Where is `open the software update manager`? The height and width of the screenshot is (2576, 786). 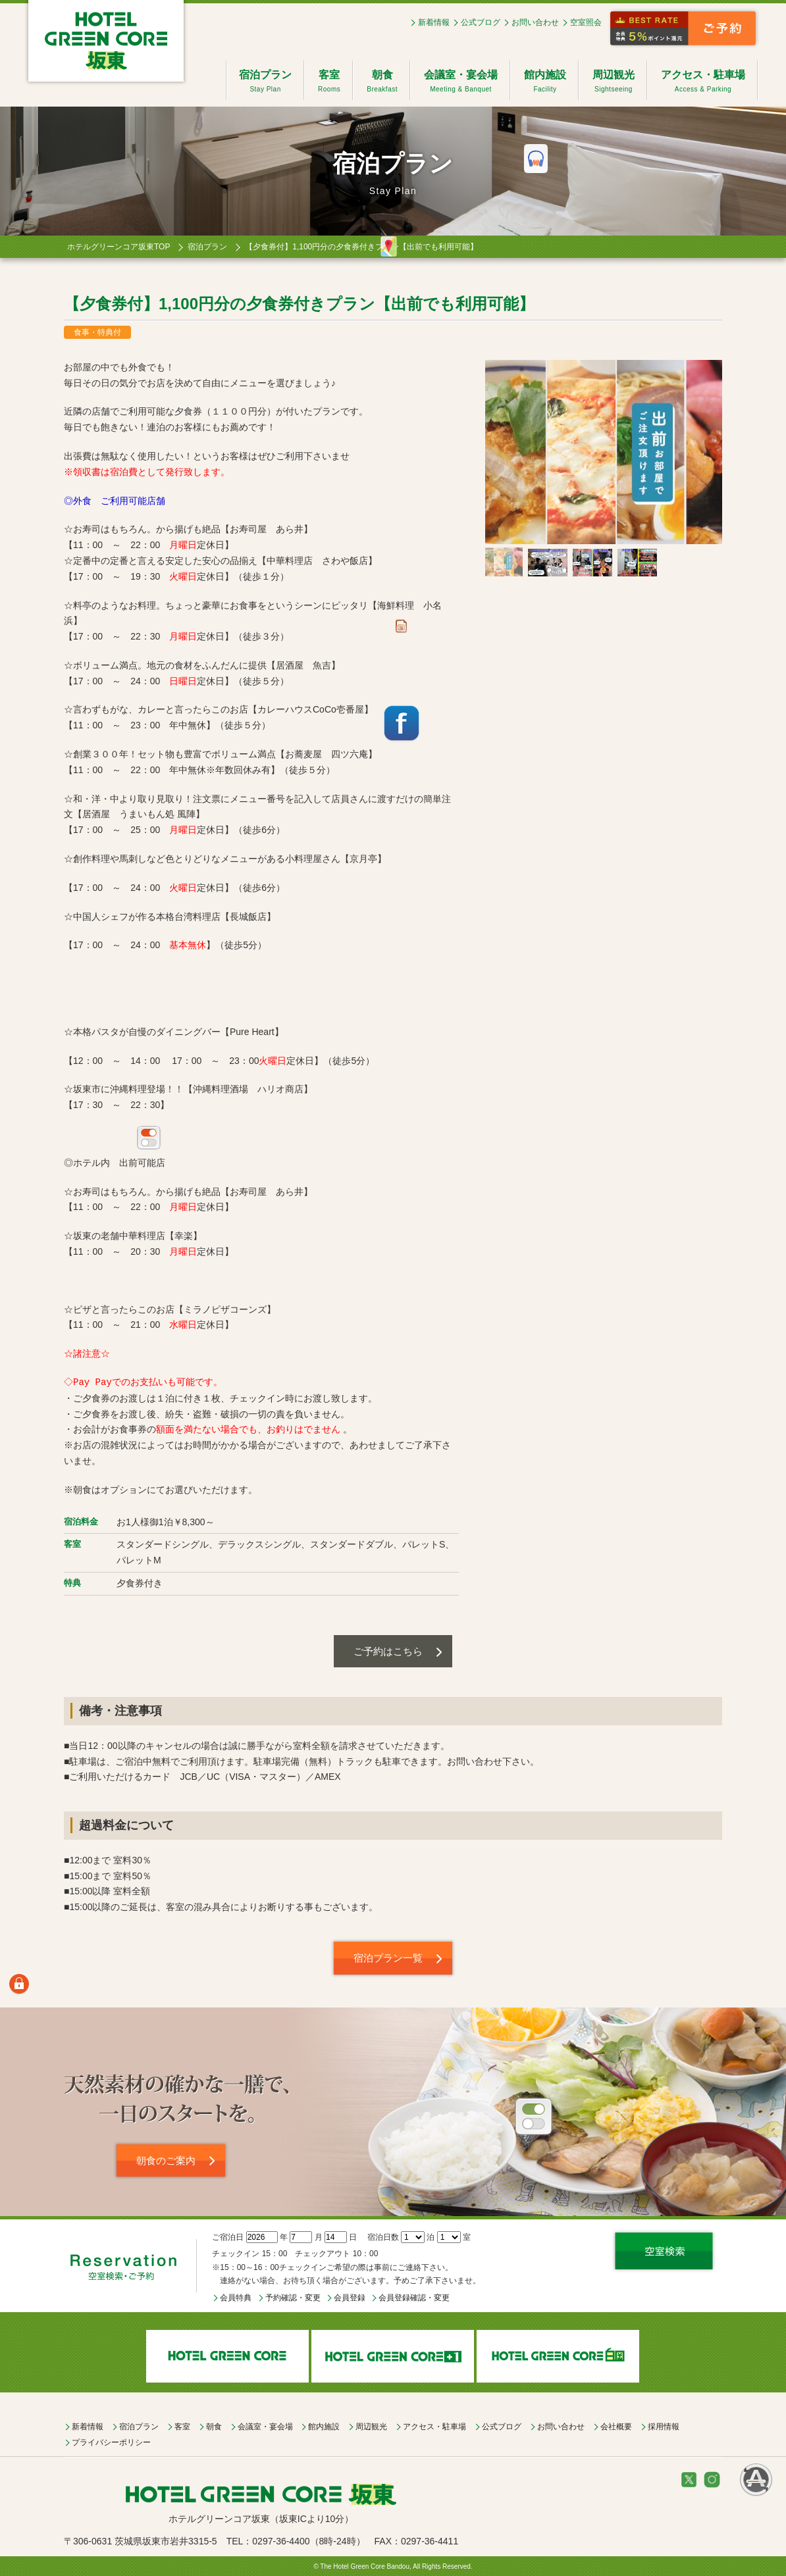
open the software update manager is located at coordinates (756, 2479).